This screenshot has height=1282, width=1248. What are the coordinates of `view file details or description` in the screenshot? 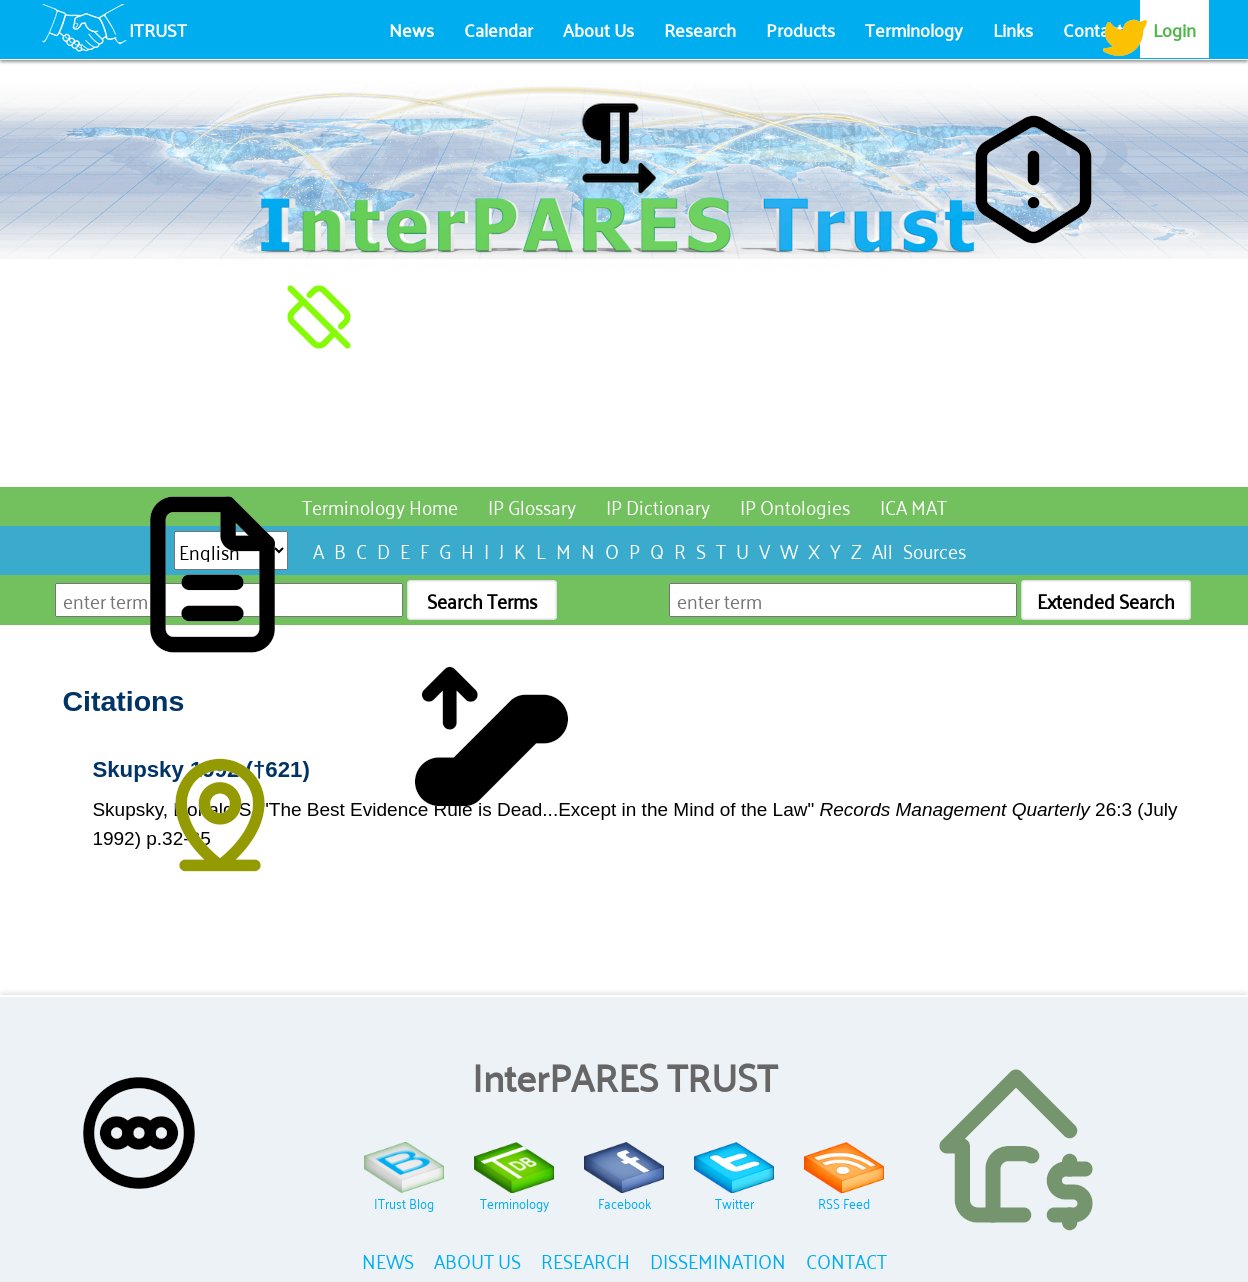 It's located at (212, 574).